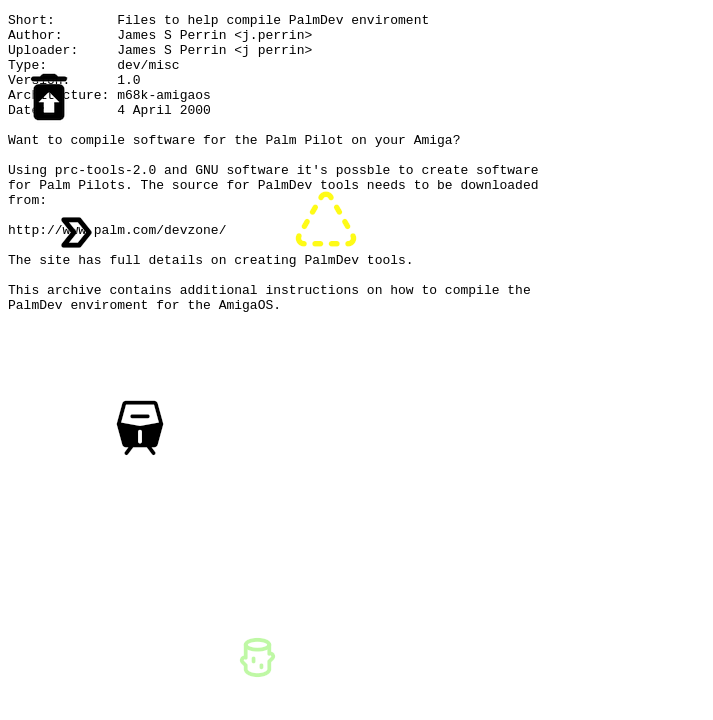 This screenshot has height=720, width=713. What do you see at coordinates (140, 426) in the screenshot?
I see `access regional train schedules` at bounding box center [140, 426].